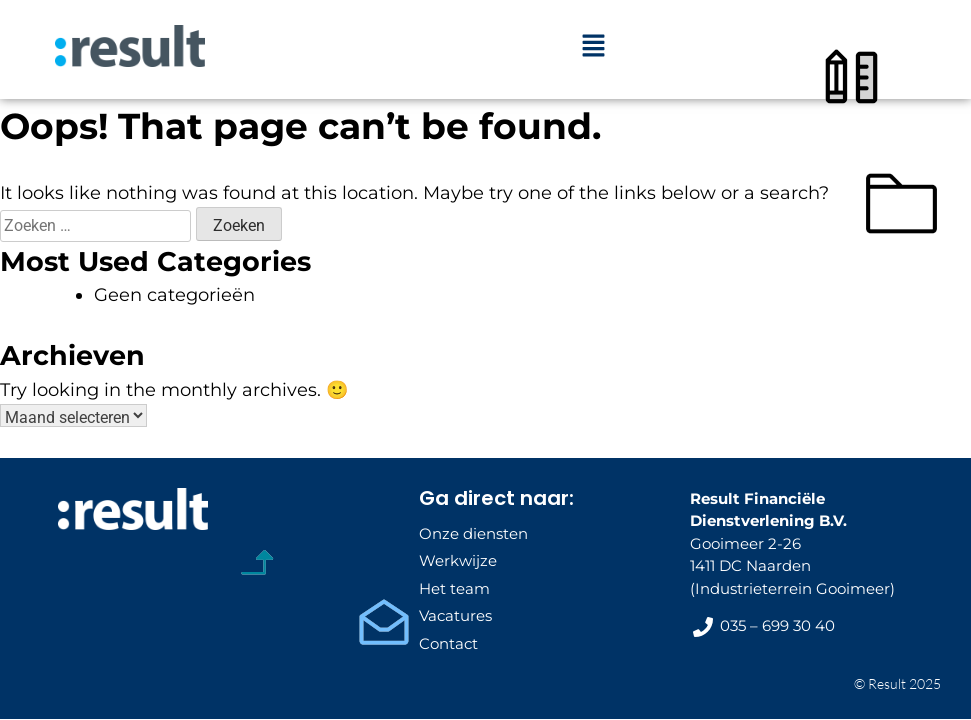 The image size is (971, 720). I want to click on access design or editing tools, so click(851, 77).